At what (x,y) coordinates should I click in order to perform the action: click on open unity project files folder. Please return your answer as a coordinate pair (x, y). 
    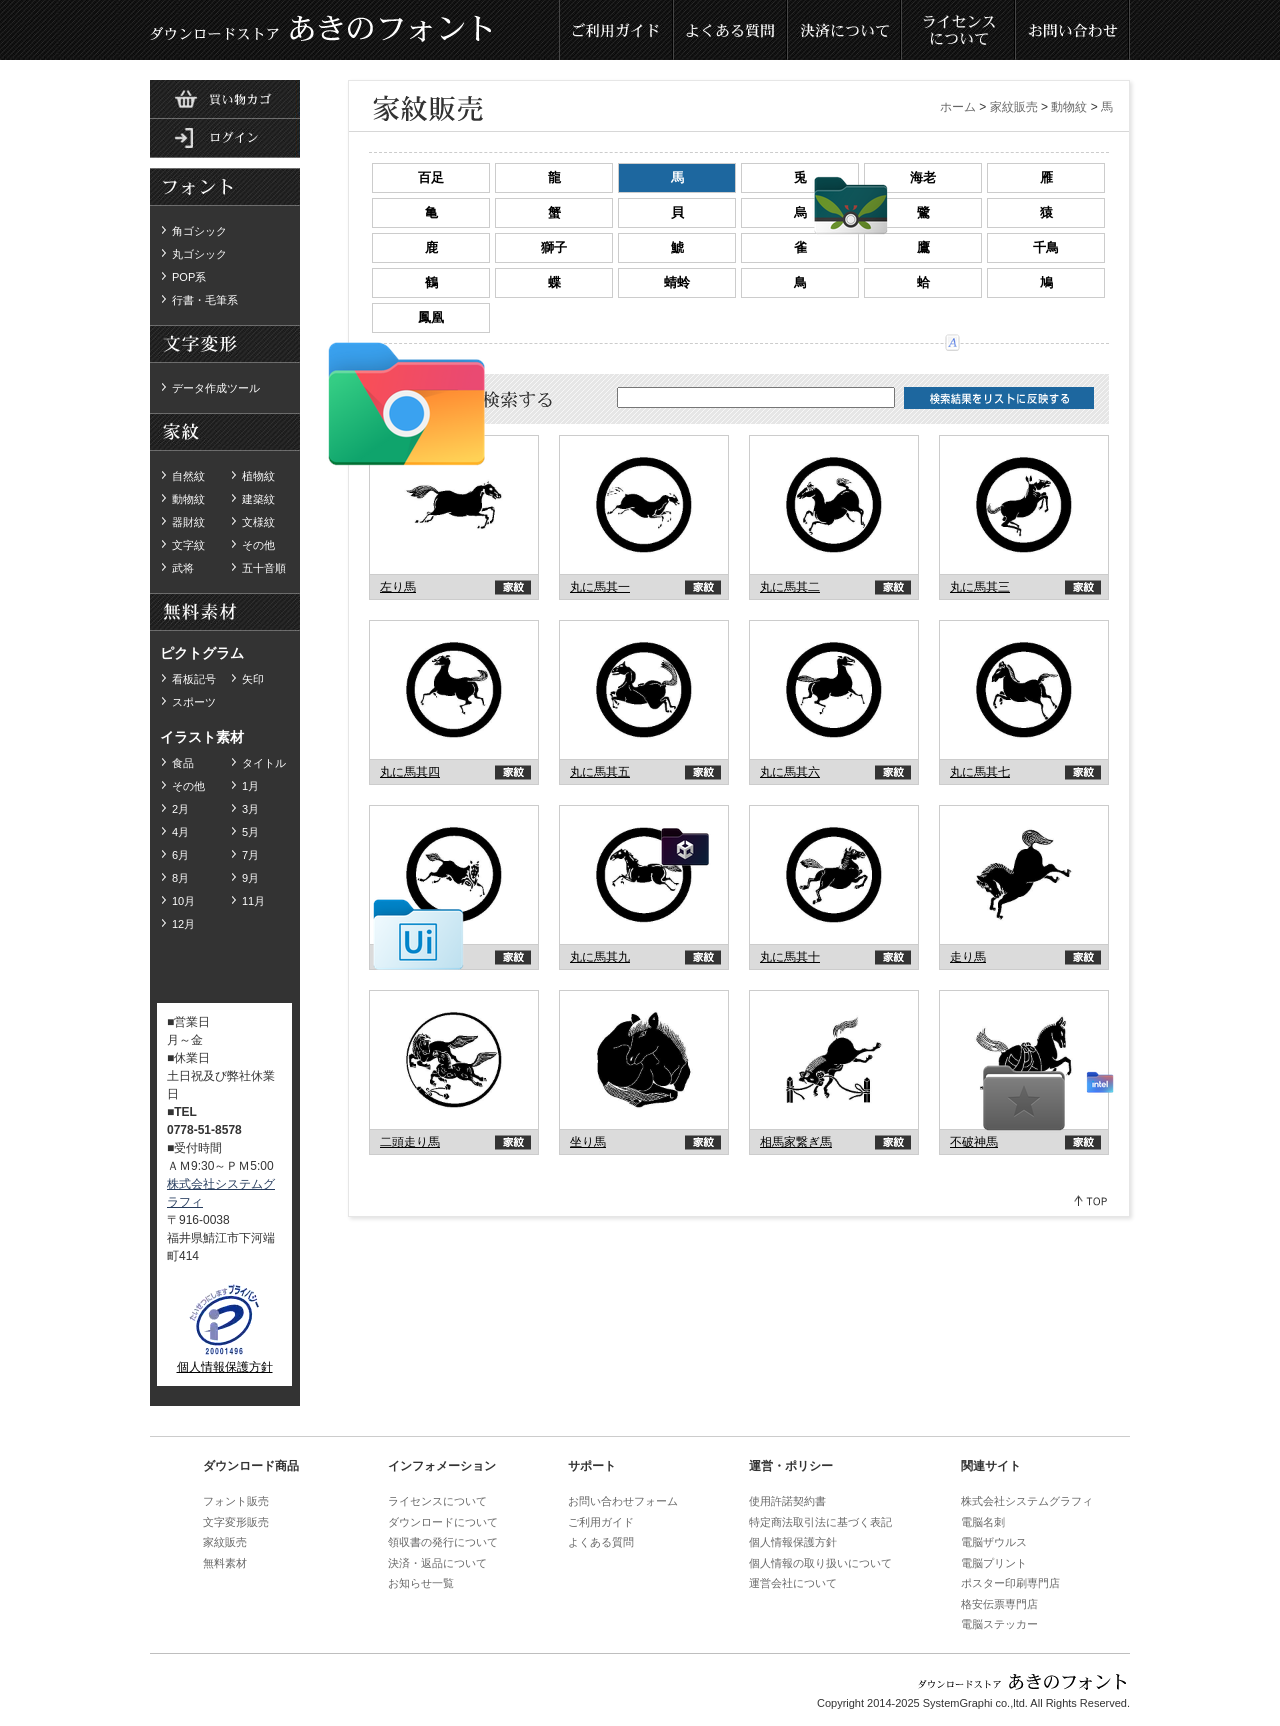
    Looking at the image, I should click on (685, 848).